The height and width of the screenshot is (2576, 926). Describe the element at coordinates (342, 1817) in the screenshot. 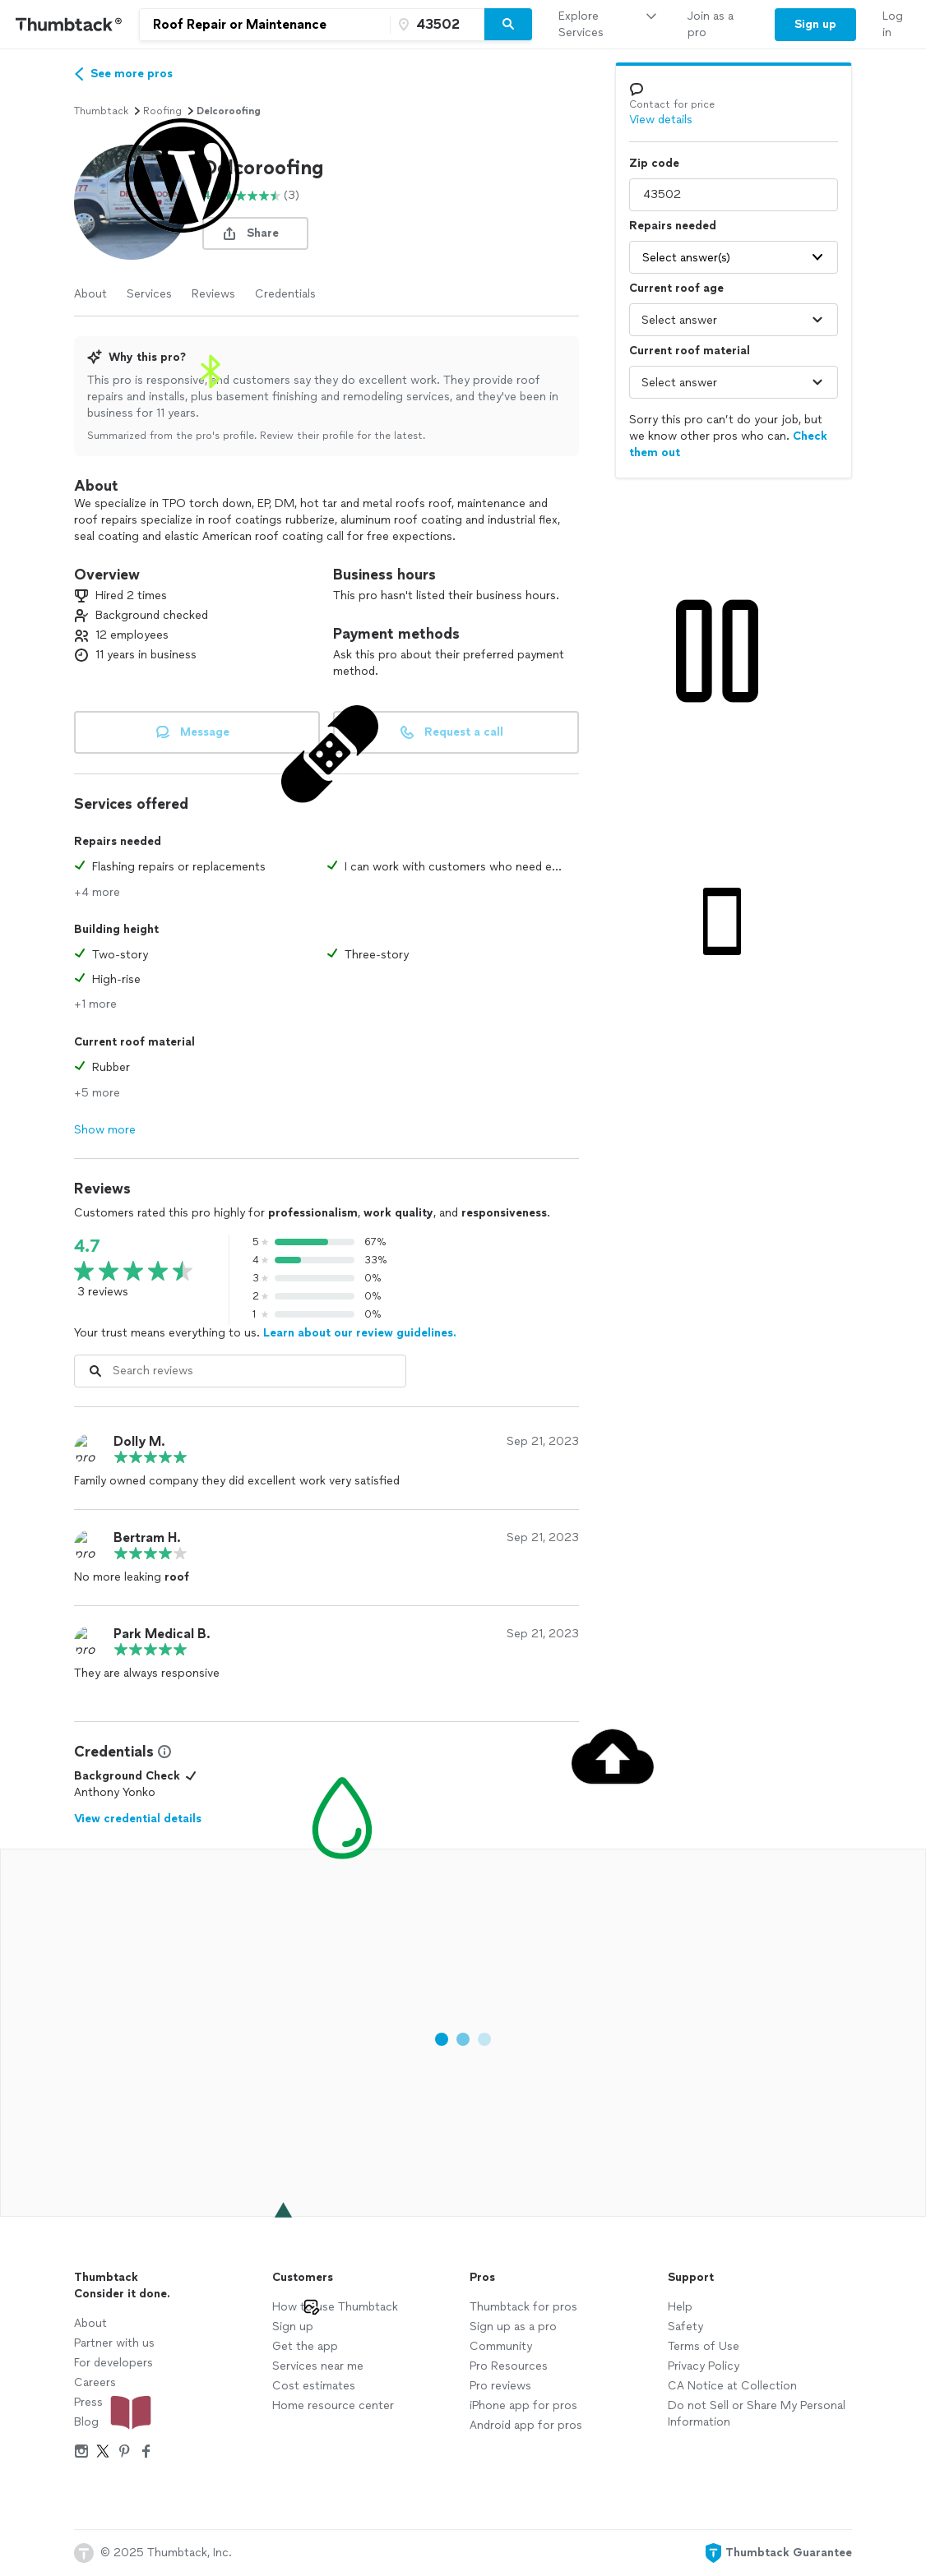

I see `indicates water or hydration tracking` at that location.